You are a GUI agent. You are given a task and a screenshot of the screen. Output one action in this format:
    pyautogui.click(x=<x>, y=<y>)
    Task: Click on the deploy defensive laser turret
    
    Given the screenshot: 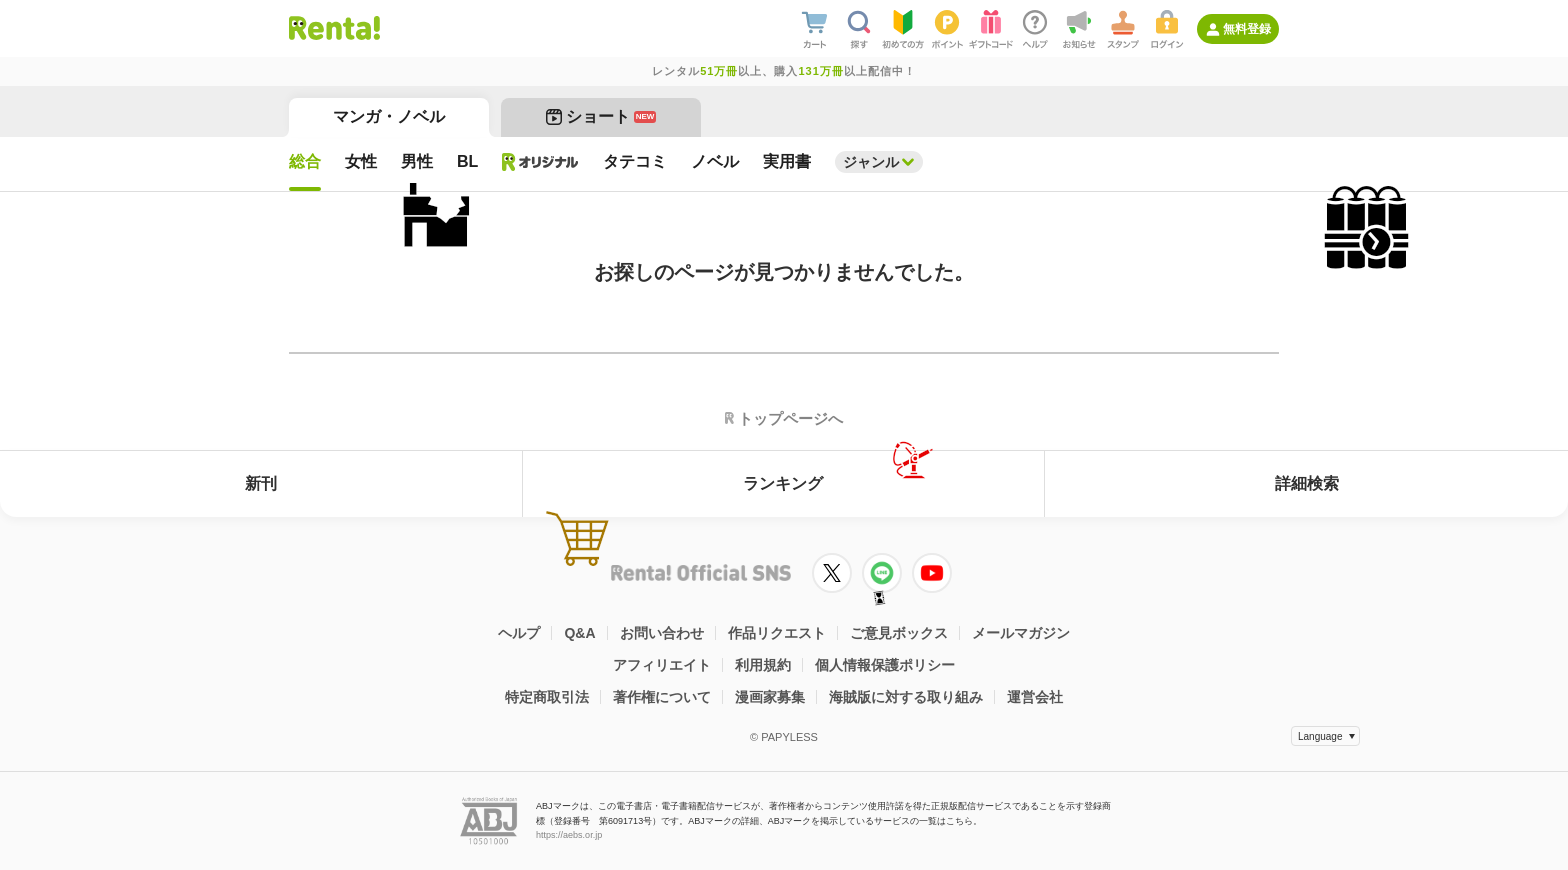 What is the action you would take?
    pyautogui.click(x=913, y=460)
    